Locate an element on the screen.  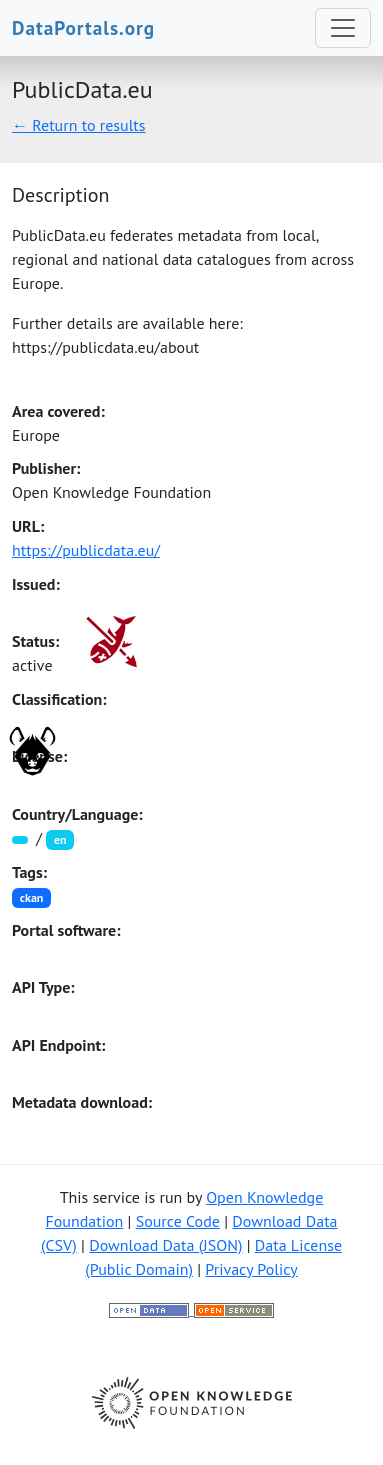
select hyena character or avatar is located at coordinates (32, 751).